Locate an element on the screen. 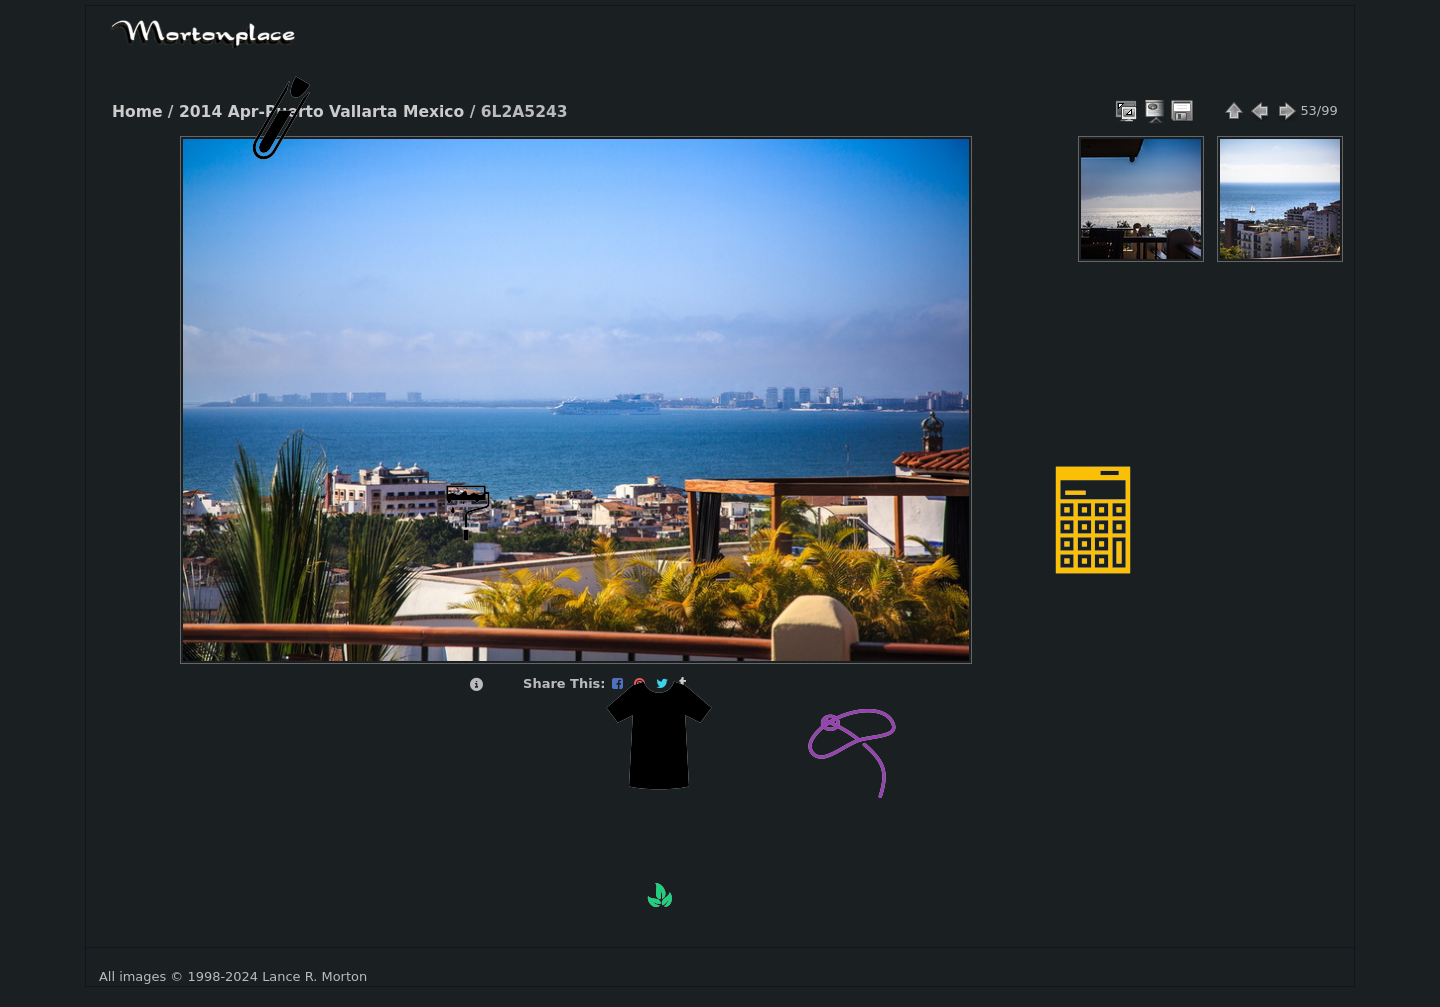  indicates eco-friendly or organic option is located at coordinates (660, 895).